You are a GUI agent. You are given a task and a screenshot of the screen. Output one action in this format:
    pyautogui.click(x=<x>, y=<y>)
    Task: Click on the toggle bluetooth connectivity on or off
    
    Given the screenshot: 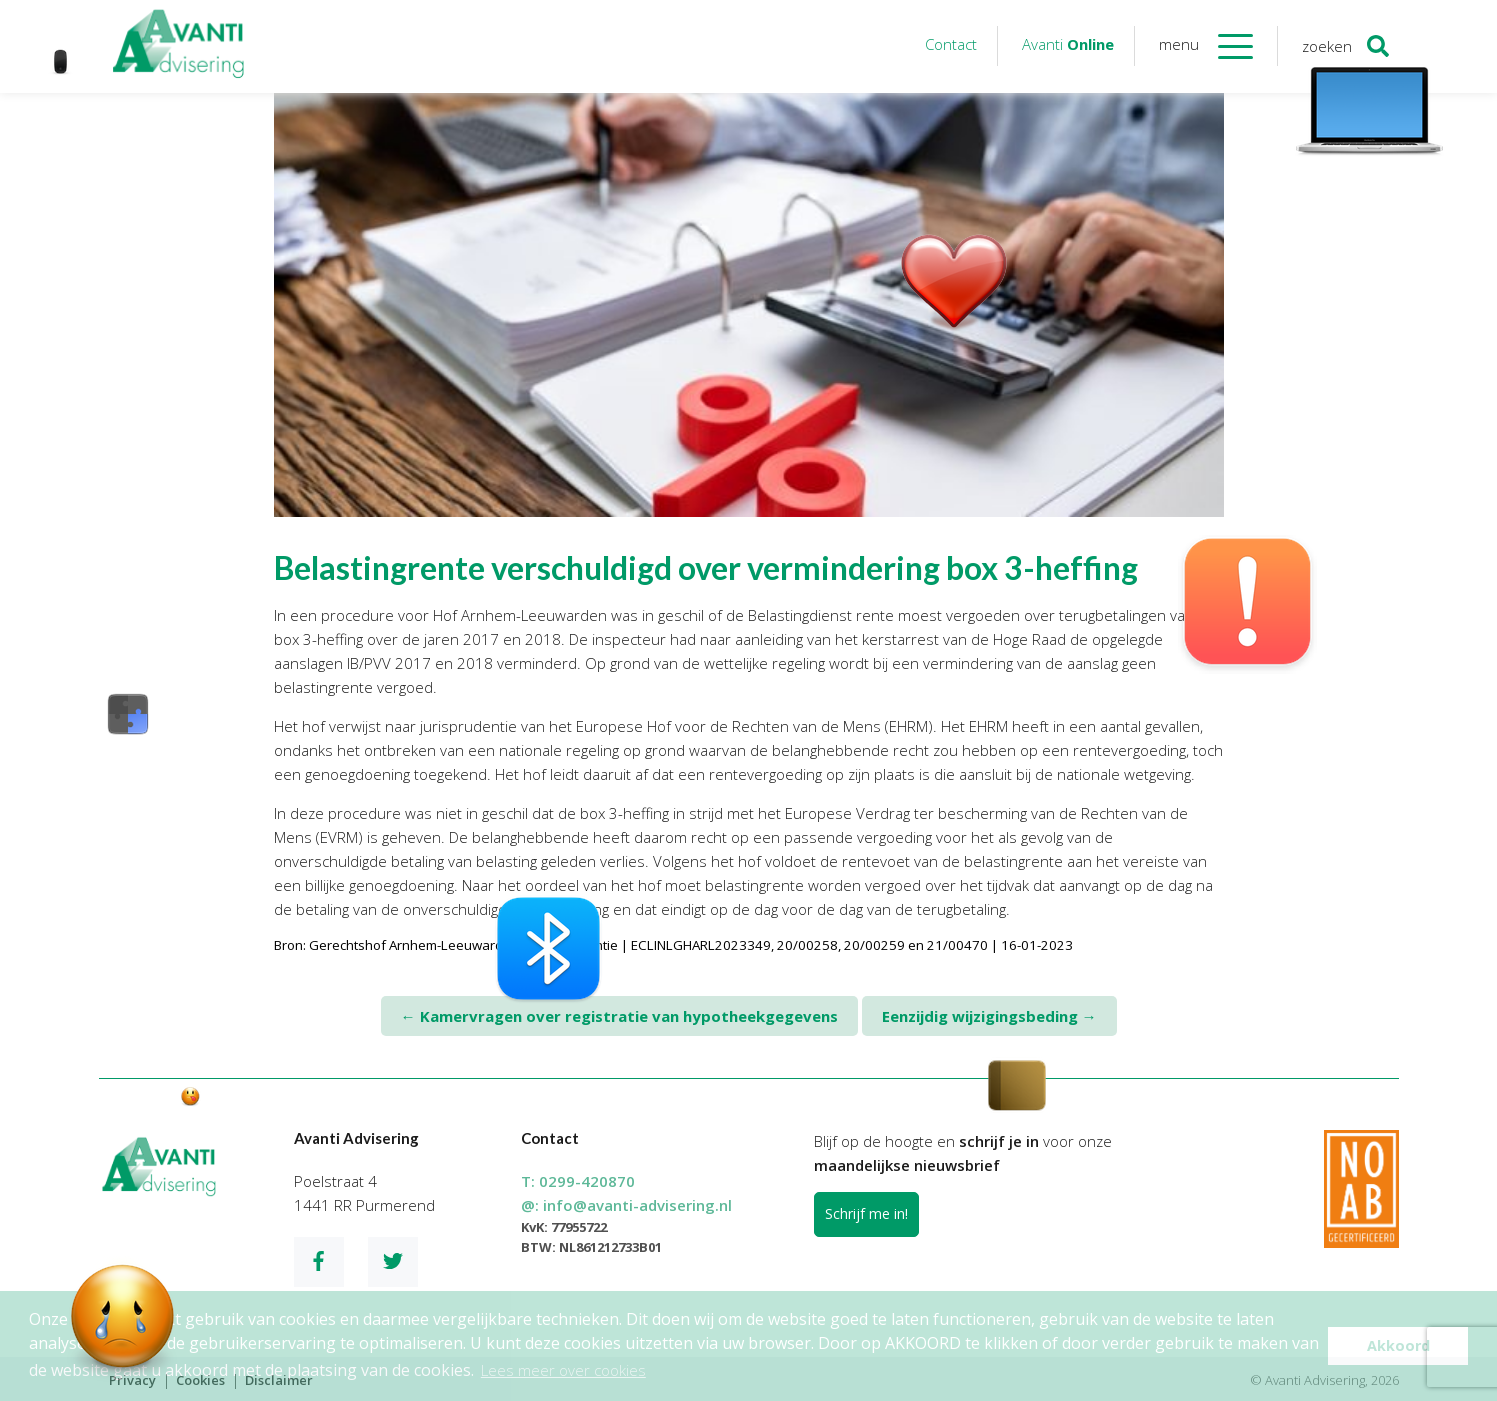 What is the action you would take?
    pyautogui.click(x=548, y=948)
    